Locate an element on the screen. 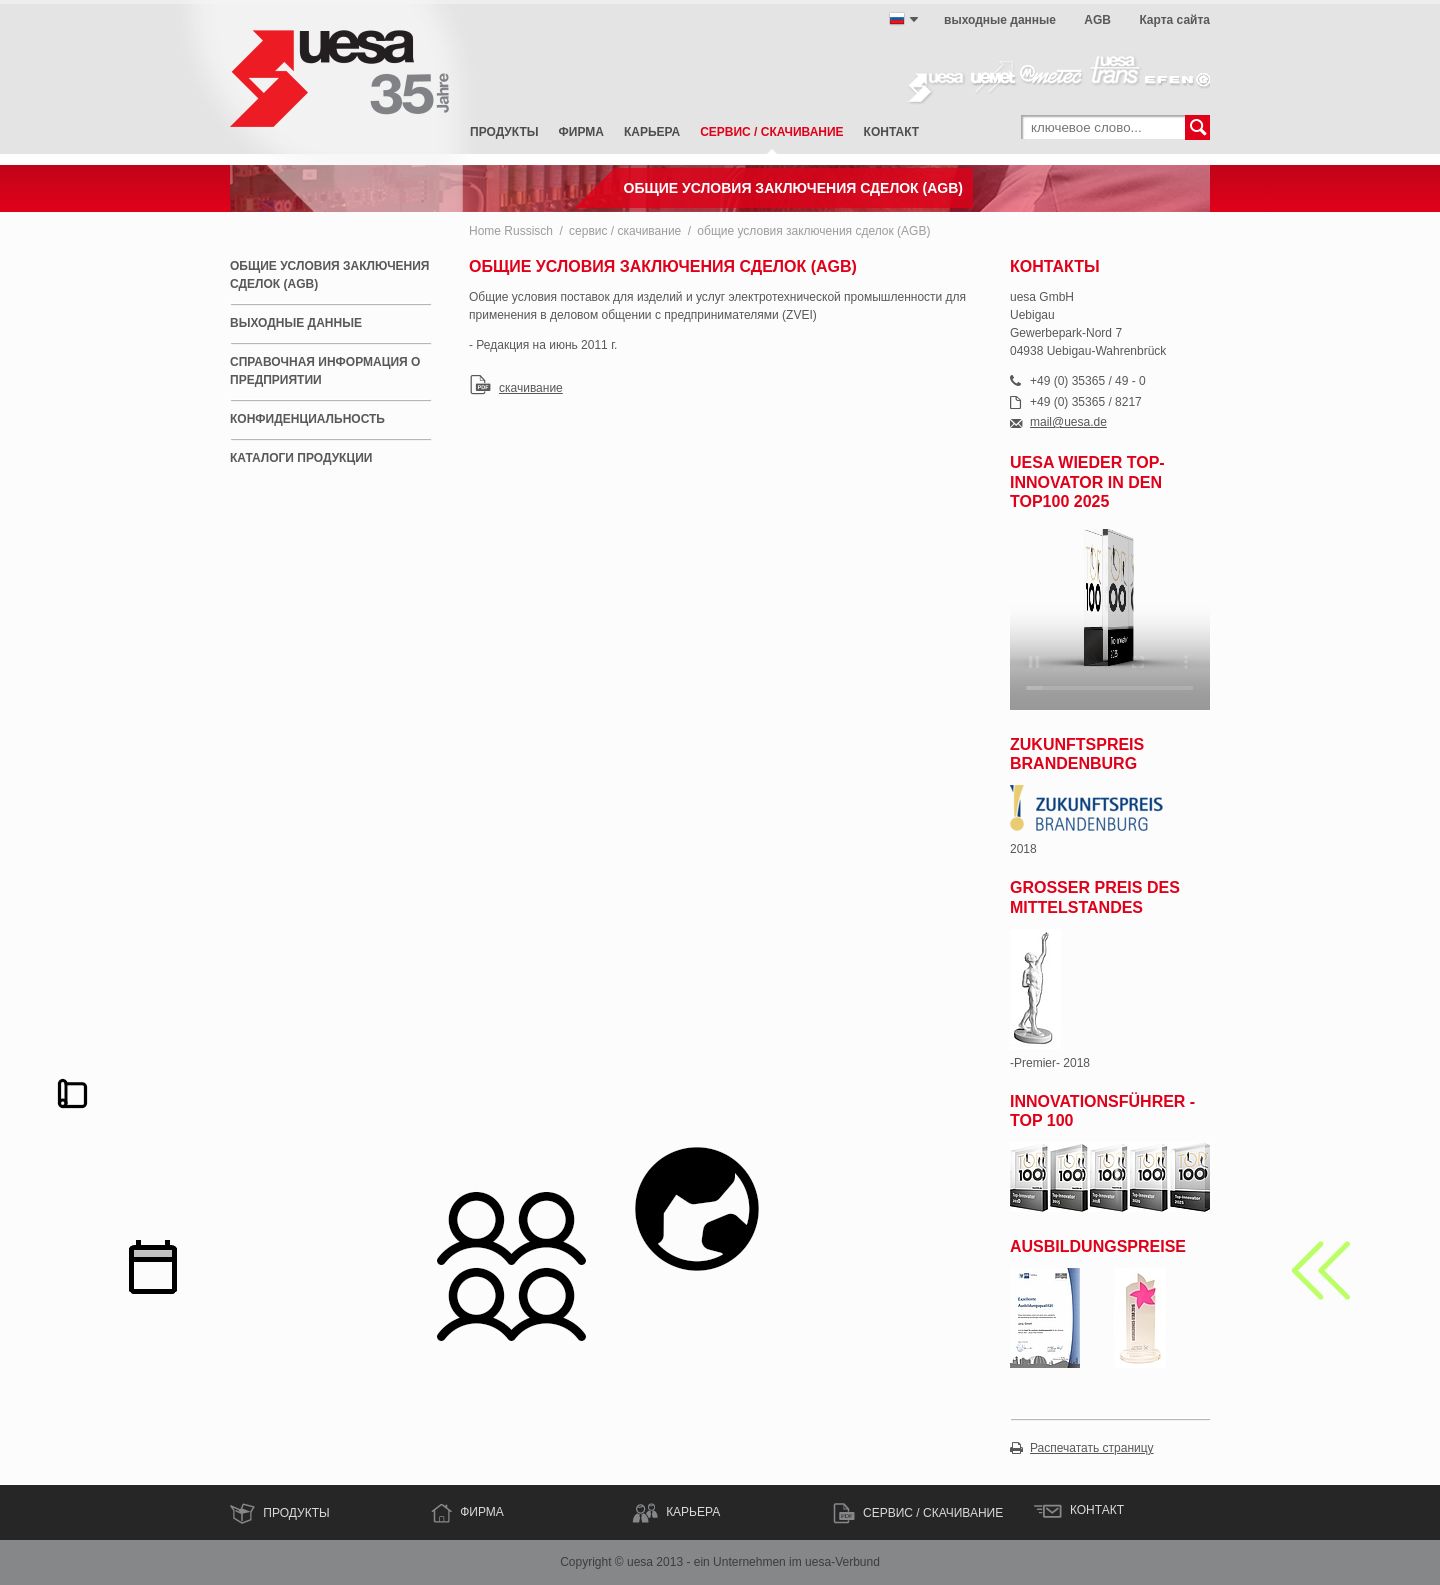 The width and height of the screenshot is (1440, 1585). change wallpaper or background image is located at coordinates (72, 1093).